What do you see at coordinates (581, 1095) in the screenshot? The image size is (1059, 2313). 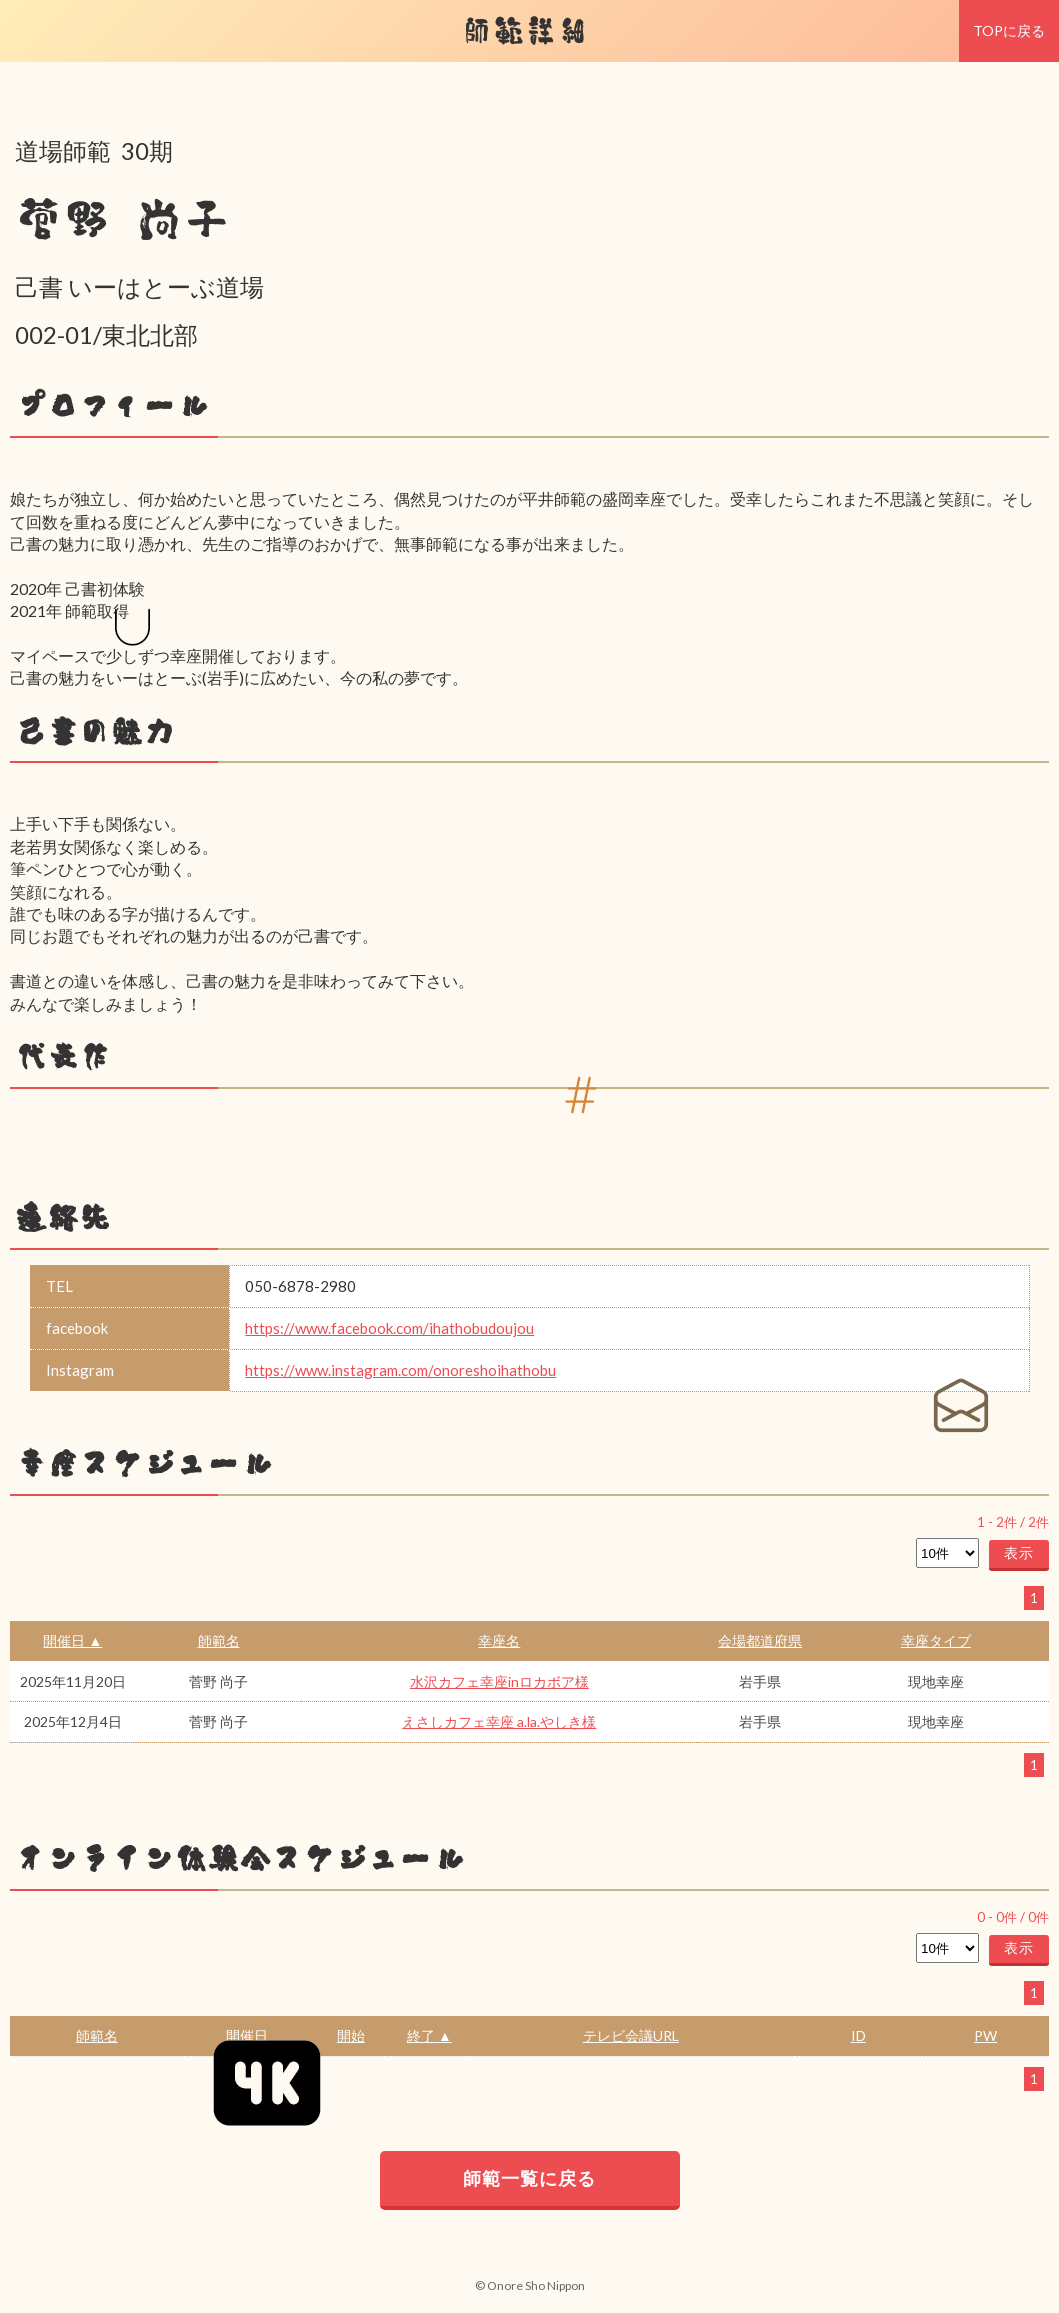 I see `add or search hashtags` at bounding box center [581, 1095].